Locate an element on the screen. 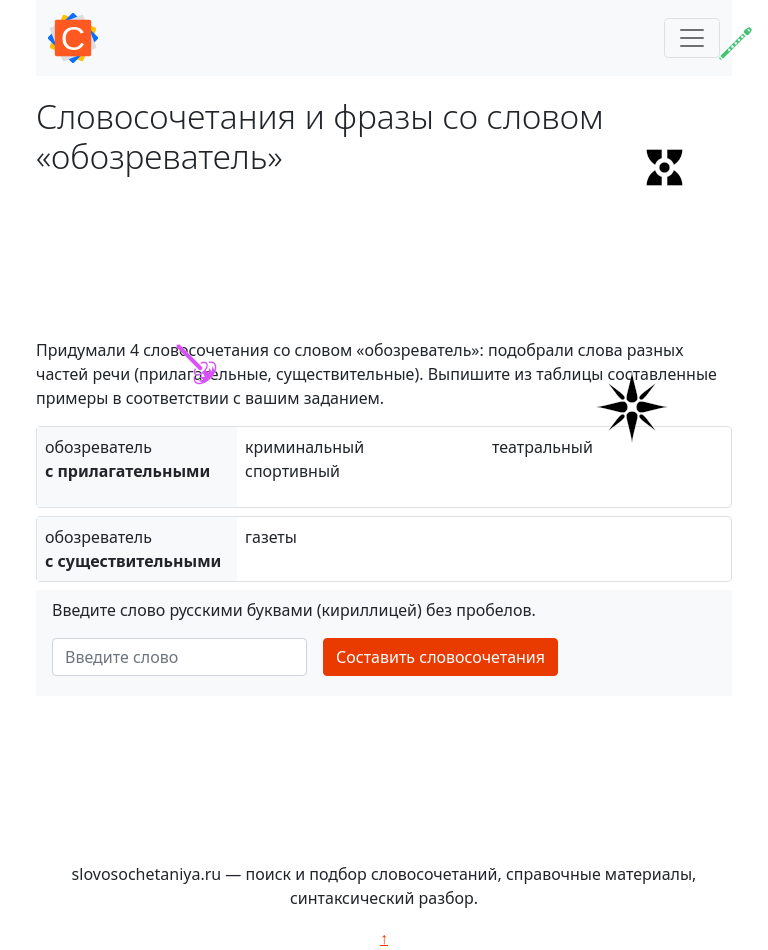 The image size is (768, 950). access music or audio player is located at coordinates (735, 43).